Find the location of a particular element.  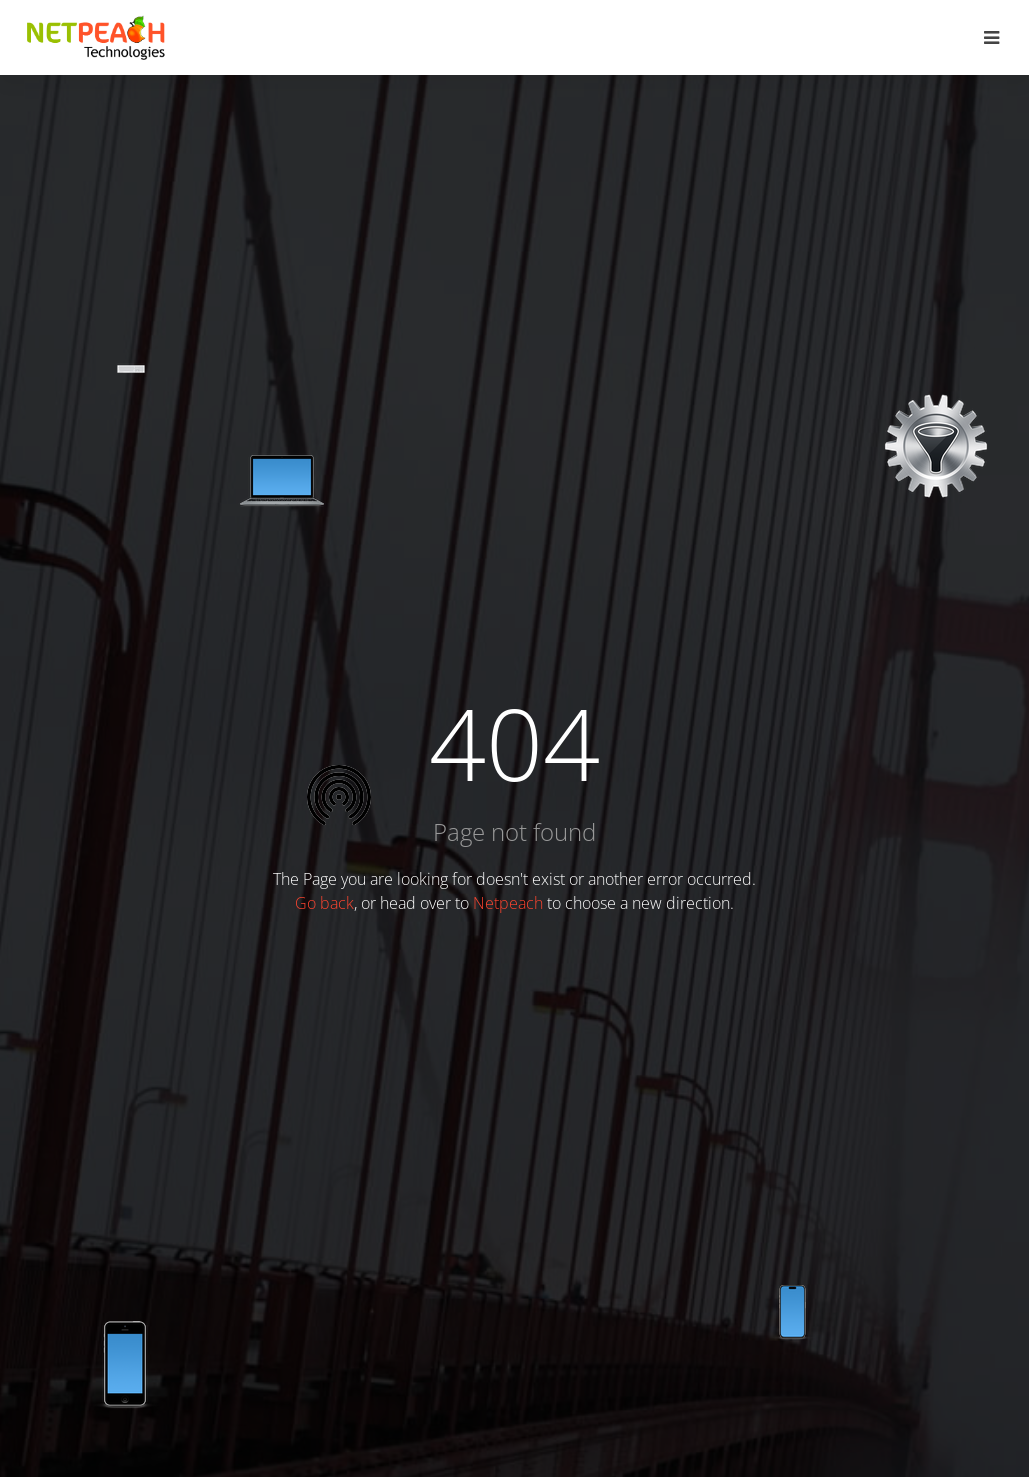

indicates a connected iPhone 5c device is located at coordinates (125, 1365).